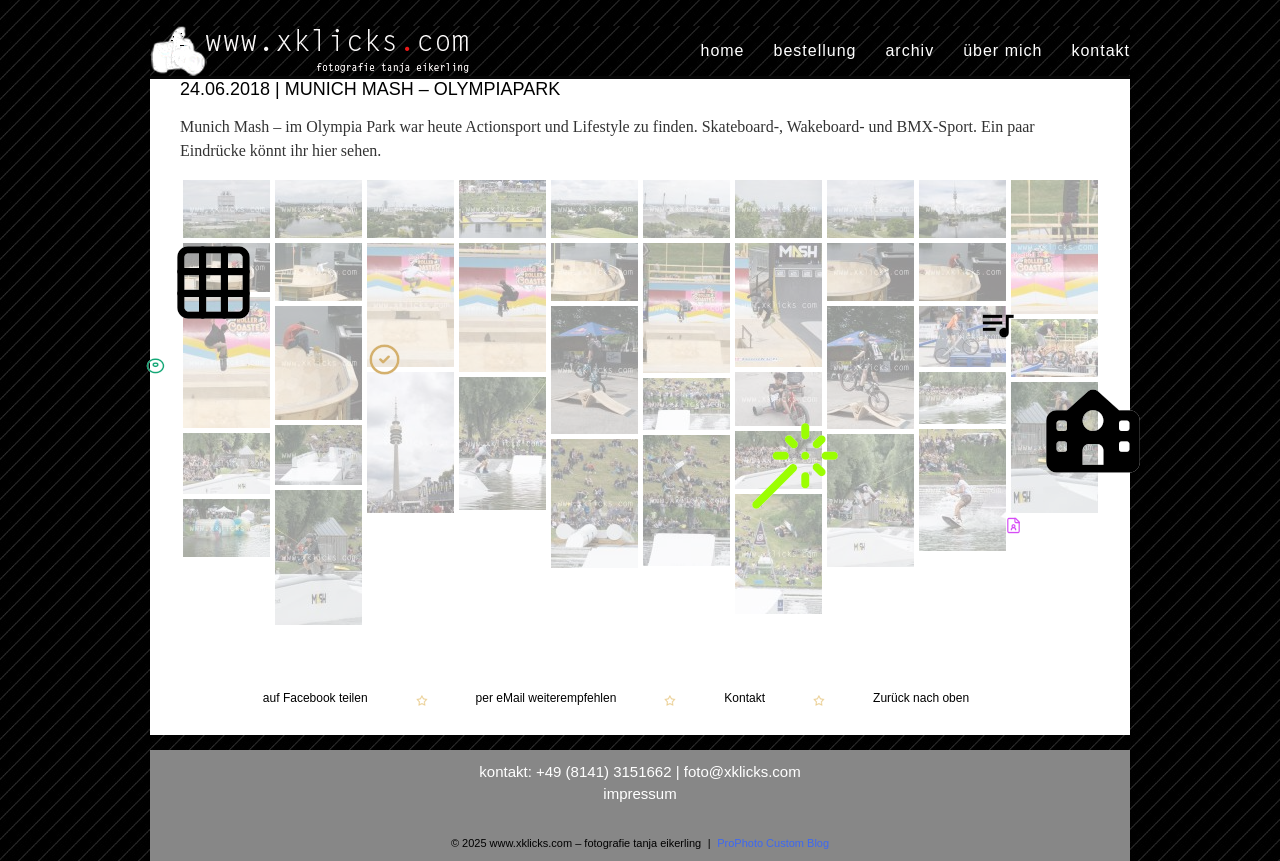  Describe the element at coordinates (997, 324) in the screenshot. I see `view music queue or playlist` at that location.